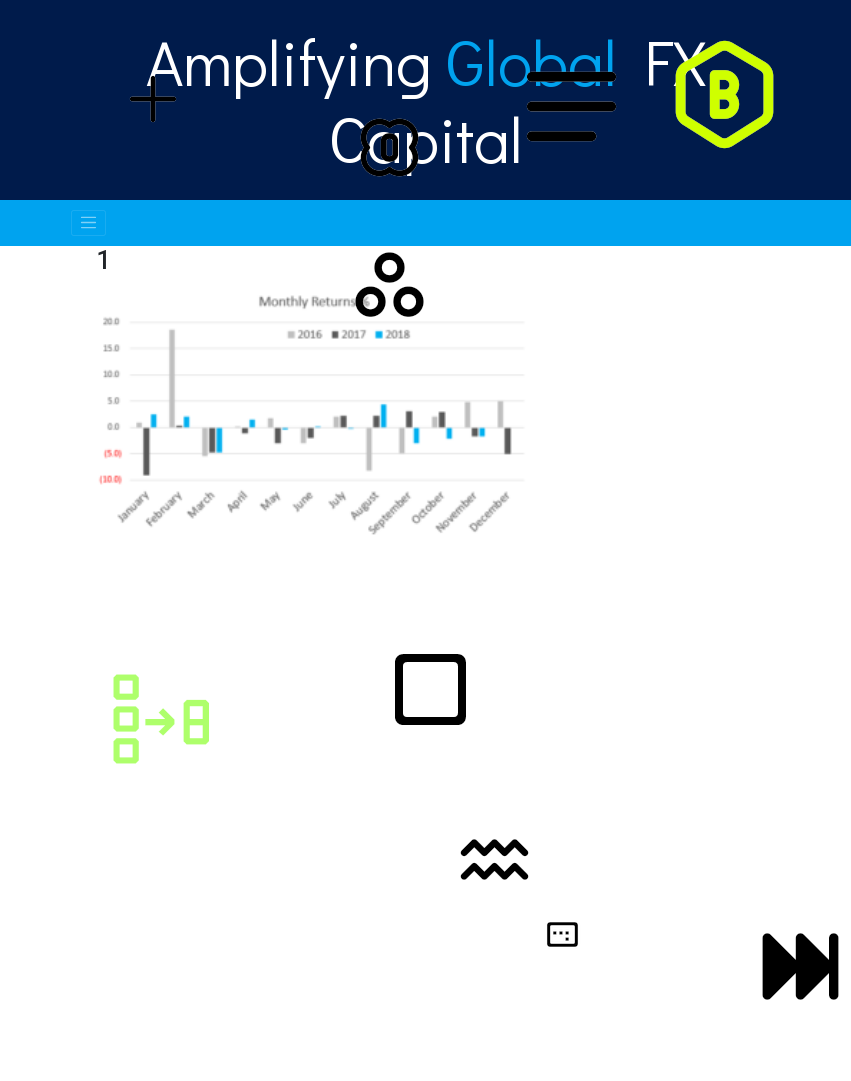 Image resolution: width=851 pixels, height=1081 pixels. What do you see at coordinates (571, 106) in the screenshot?
I see `justify text alignment` at bounding box center [571, 106].